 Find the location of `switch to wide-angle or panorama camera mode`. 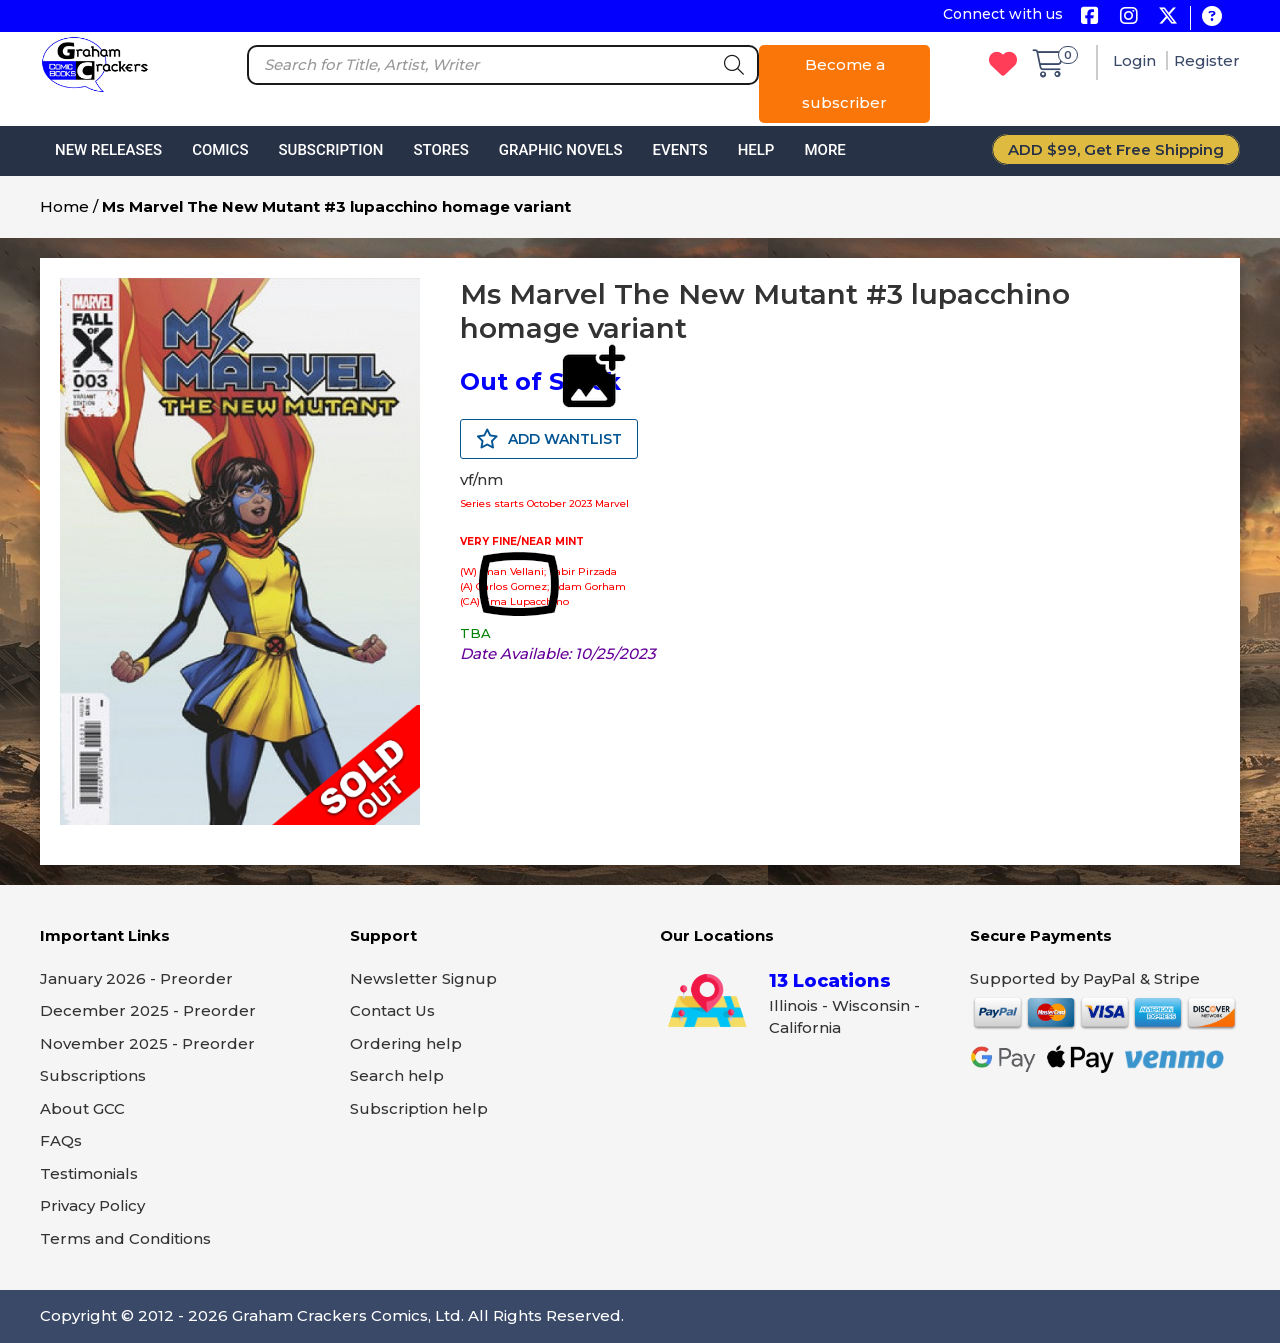

switch to wide-angle or panorama camera mode is located at coordinates (519, 584).